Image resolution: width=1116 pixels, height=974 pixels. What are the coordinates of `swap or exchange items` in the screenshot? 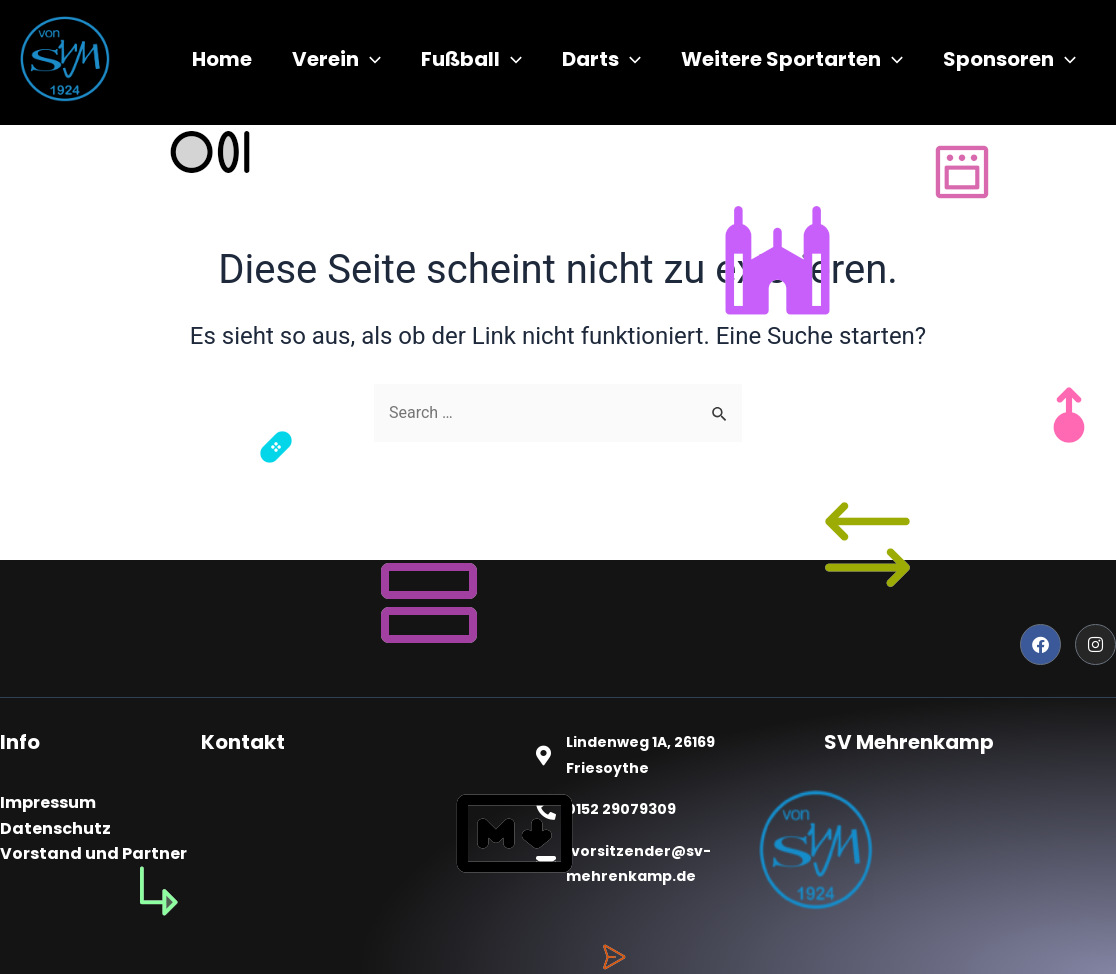 It's located at (867, 544).